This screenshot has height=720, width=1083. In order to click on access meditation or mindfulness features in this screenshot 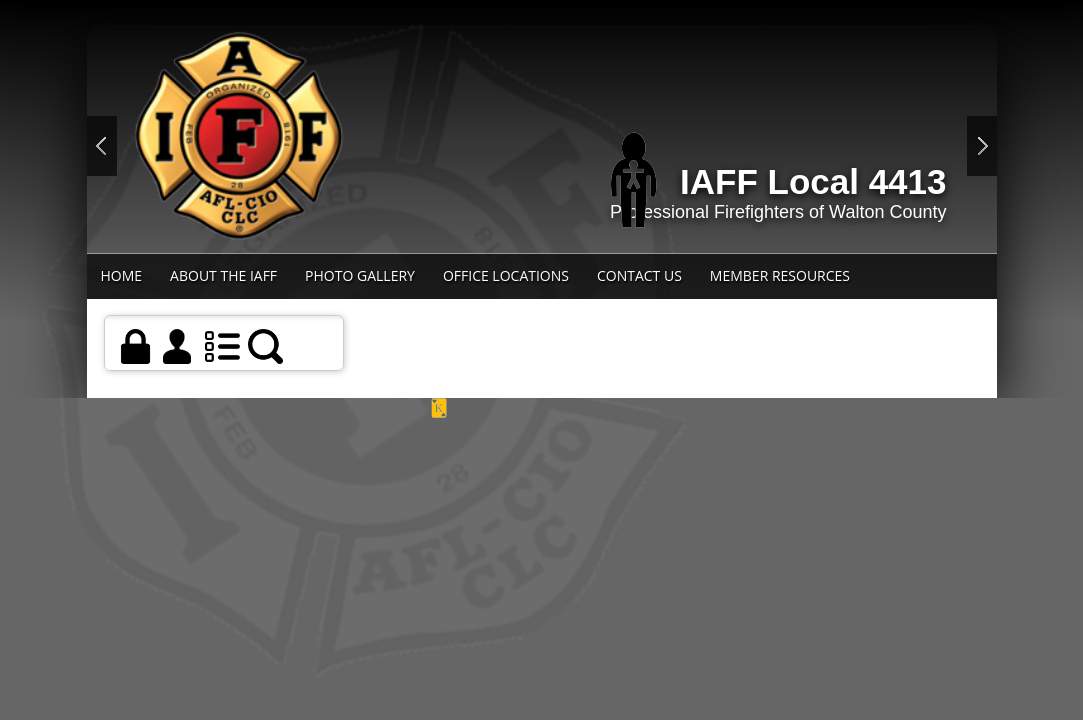, I will do `click(633, 180)`.